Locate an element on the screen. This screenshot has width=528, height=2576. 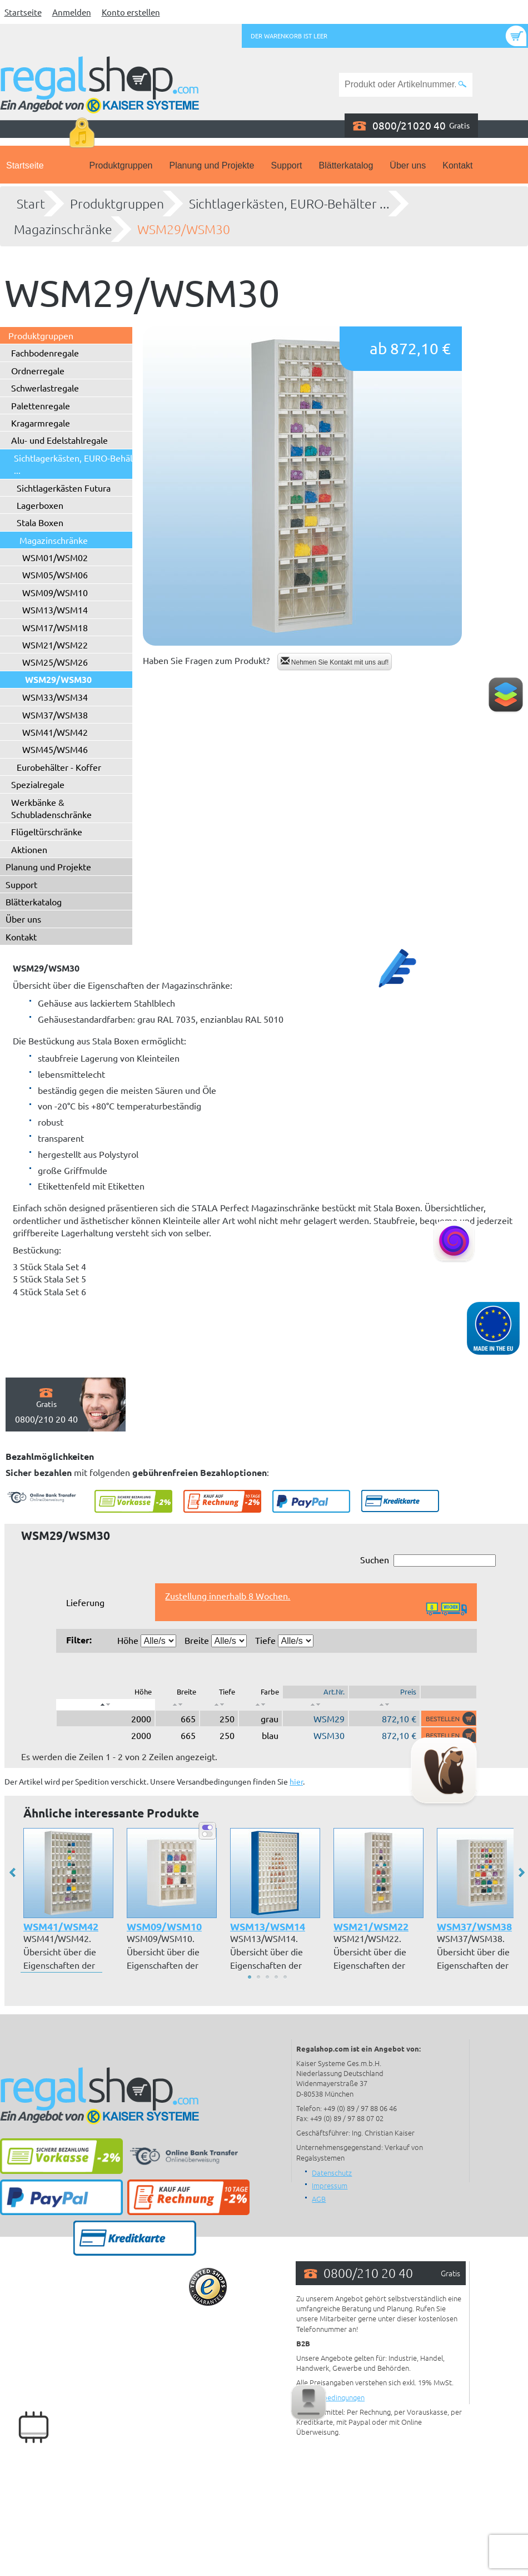
open unity tweak tool settings is located at coordinates (207, 1831).